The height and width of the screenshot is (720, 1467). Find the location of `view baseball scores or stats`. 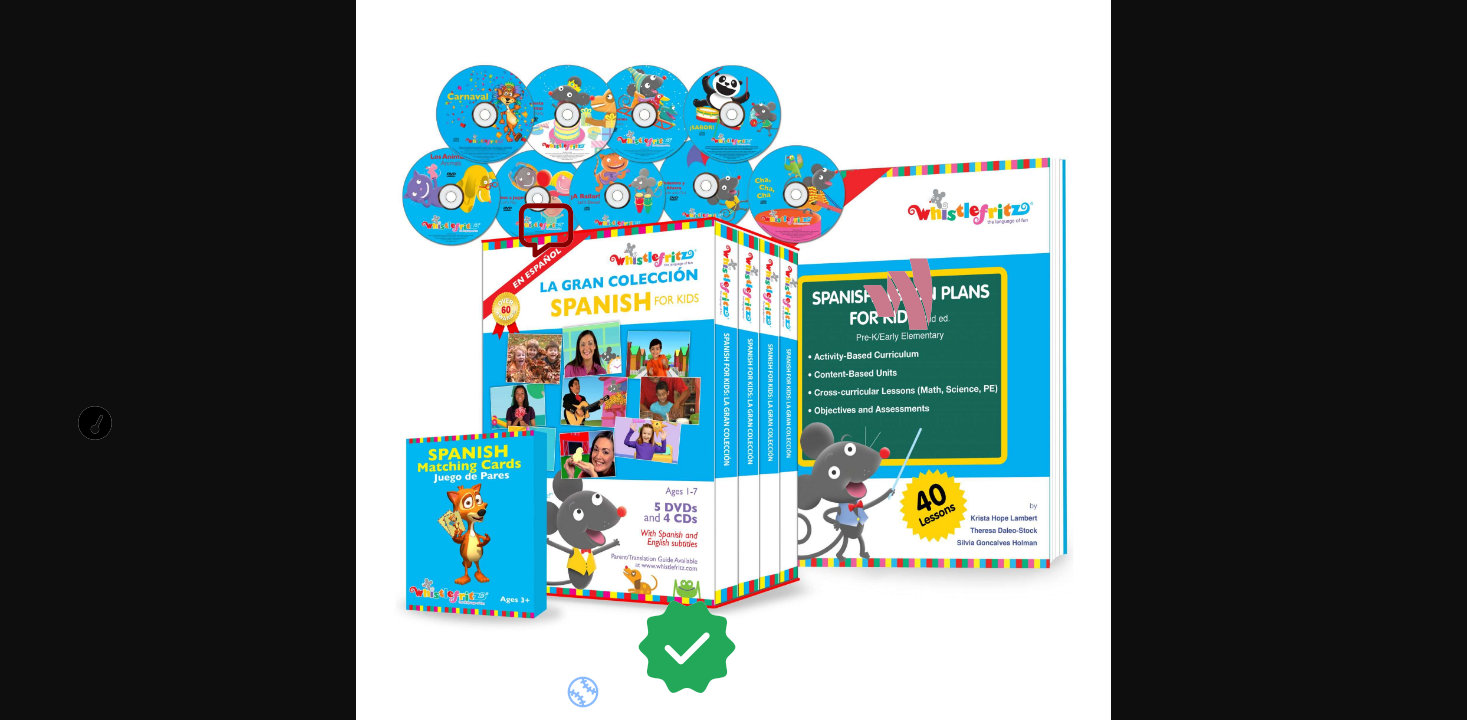

view baseball scores or stats is located at coordinates (583, 692).